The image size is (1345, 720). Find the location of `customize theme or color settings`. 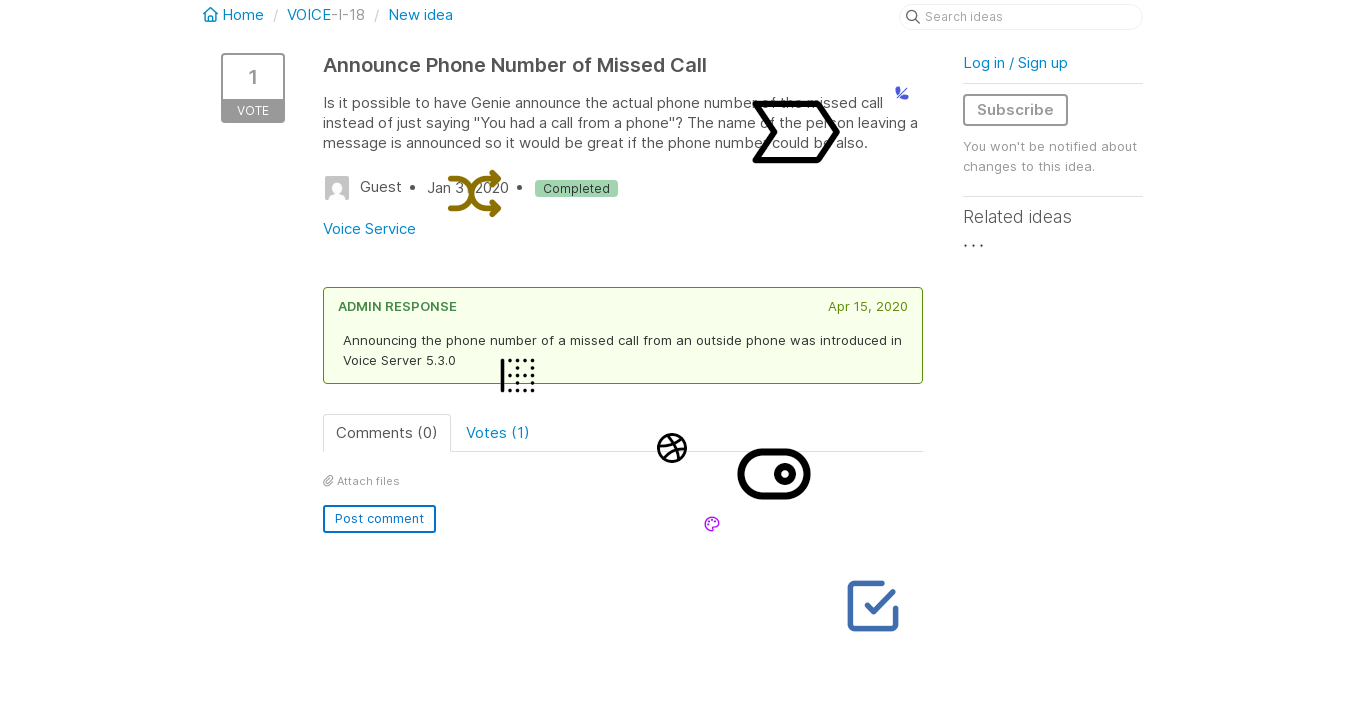

customize theme or color settings is located at coordinates (712, 524).